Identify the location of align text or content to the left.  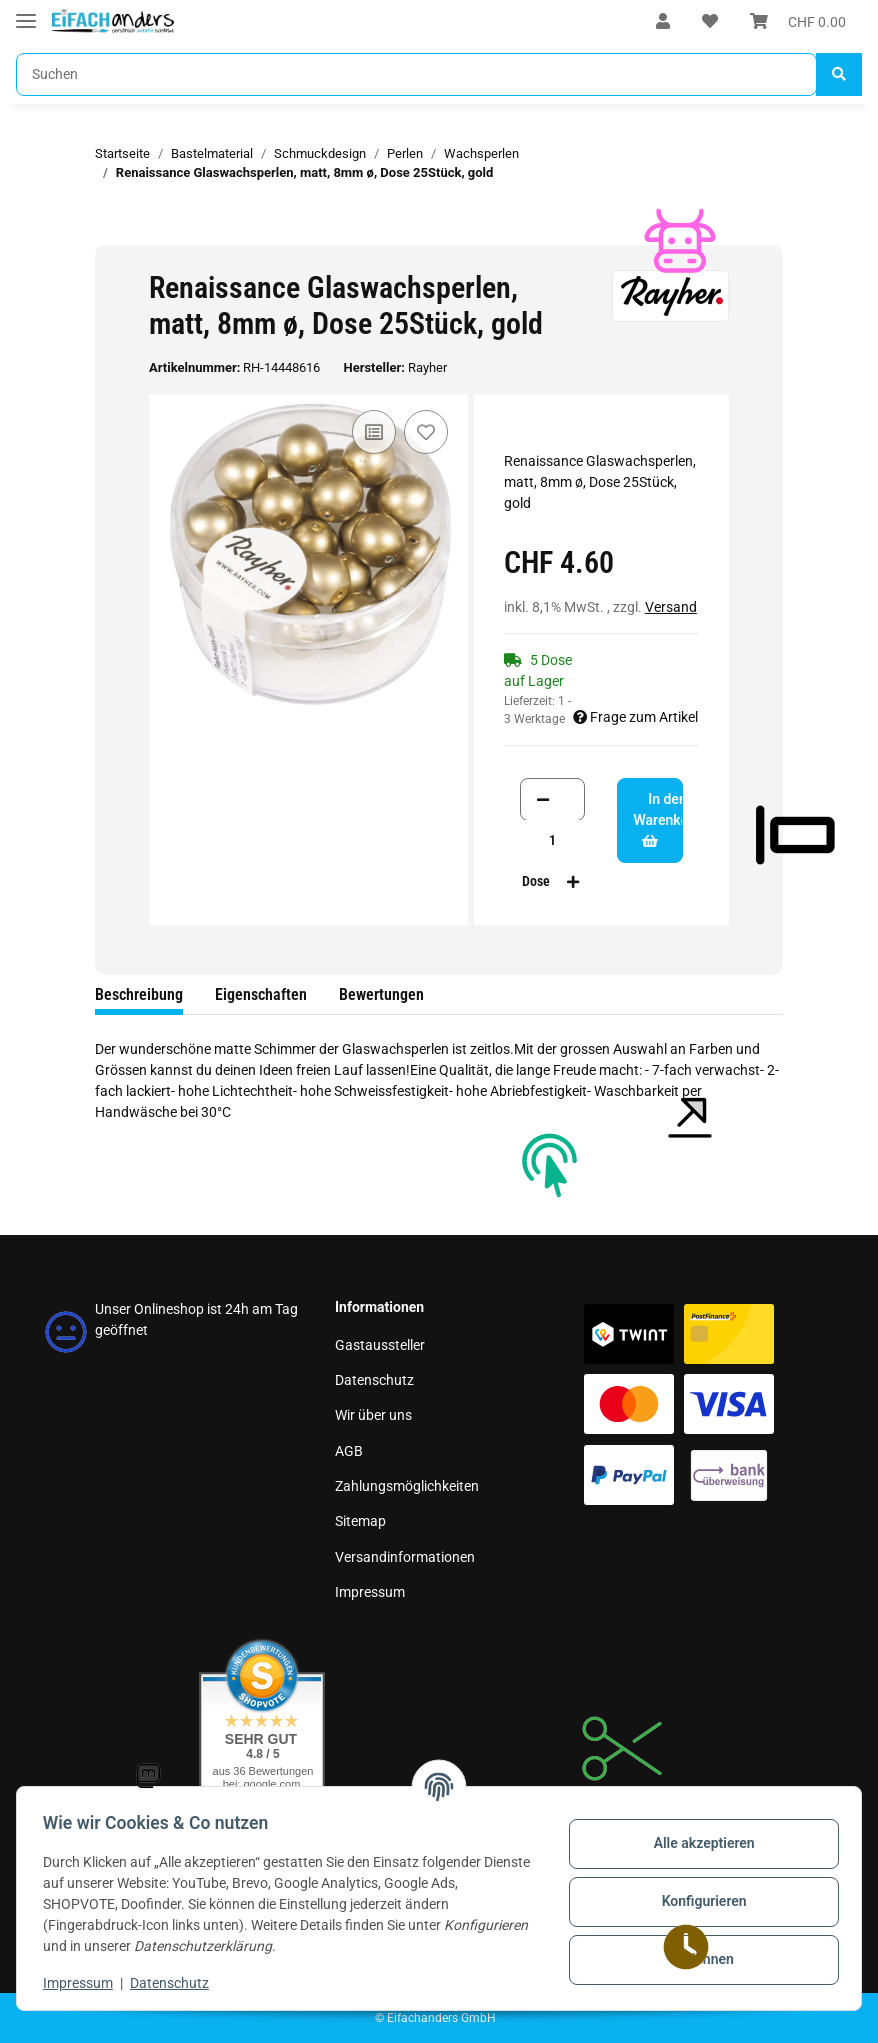
(794, 835).